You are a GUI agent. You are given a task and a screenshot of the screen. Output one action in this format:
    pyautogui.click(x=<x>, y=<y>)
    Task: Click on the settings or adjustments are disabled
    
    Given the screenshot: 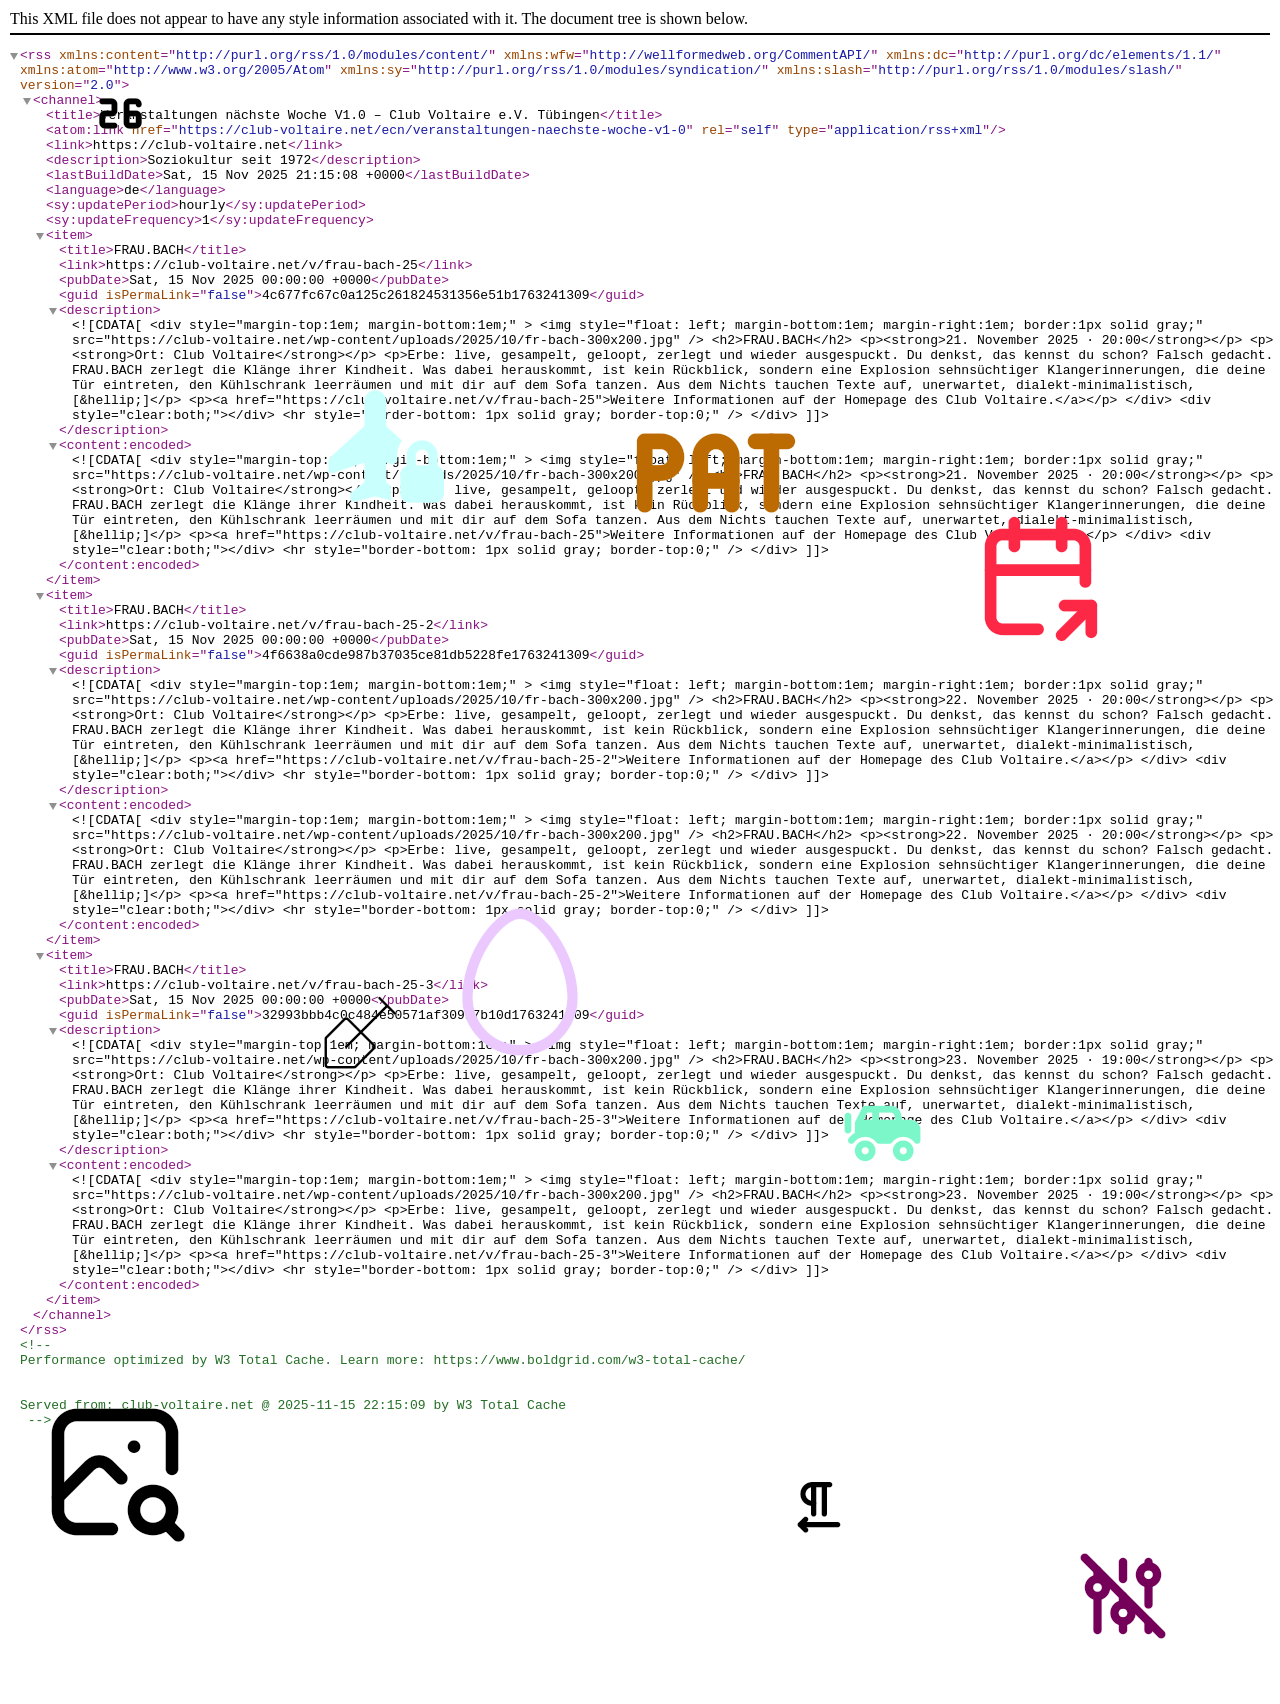 What is the action you would take?
    pyautogui.click(x=1123, y=1596)
    